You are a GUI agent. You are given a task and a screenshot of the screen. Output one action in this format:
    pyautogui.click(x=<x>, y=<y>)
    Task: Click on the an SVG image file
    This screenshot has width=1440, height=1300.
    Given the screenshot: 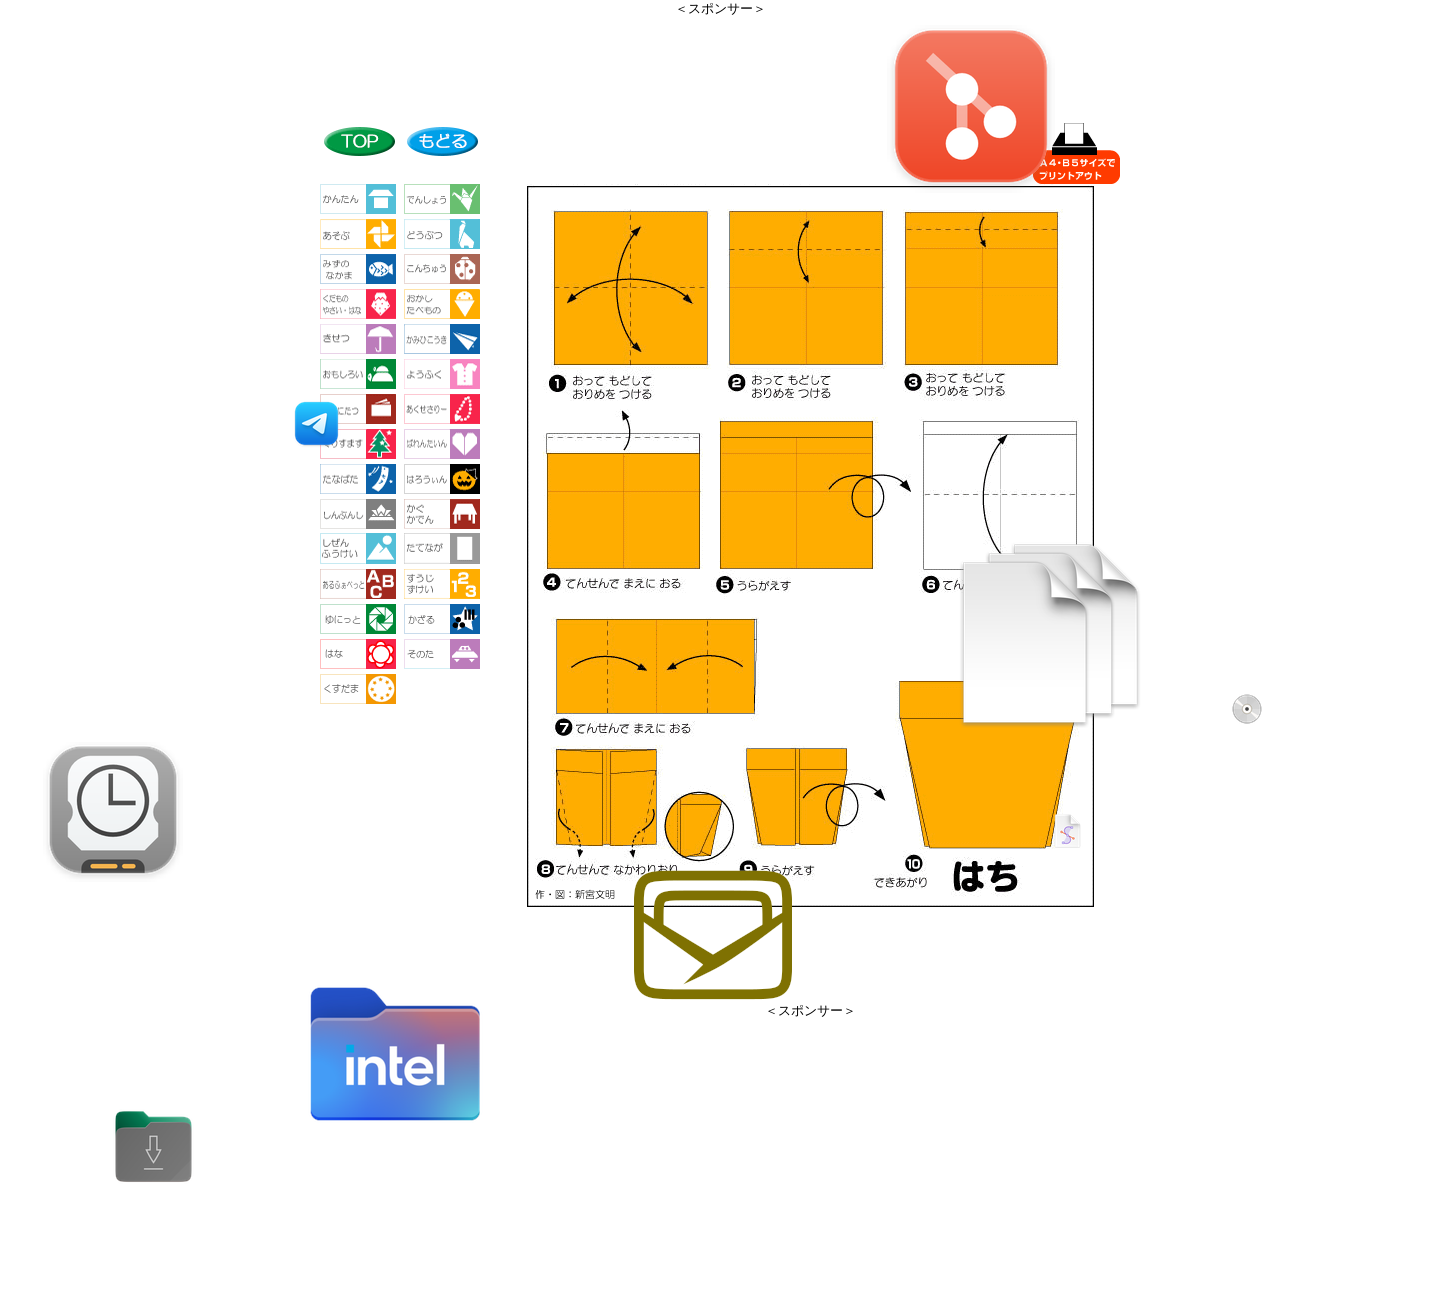 What is the action you would take?
    pyautogui.click(x=1067, y=831)
    